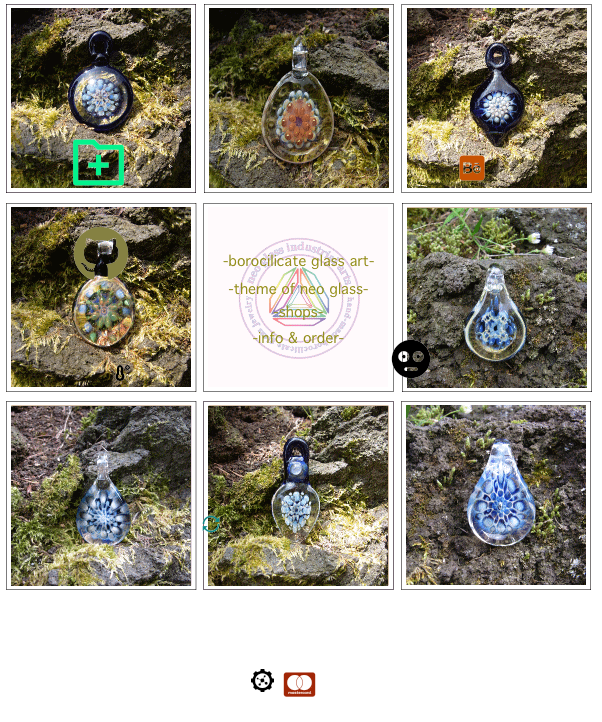 Image resolution: width=602 pixels, height=722 pixels. I want to click on create a new folder, so click(98, 162).